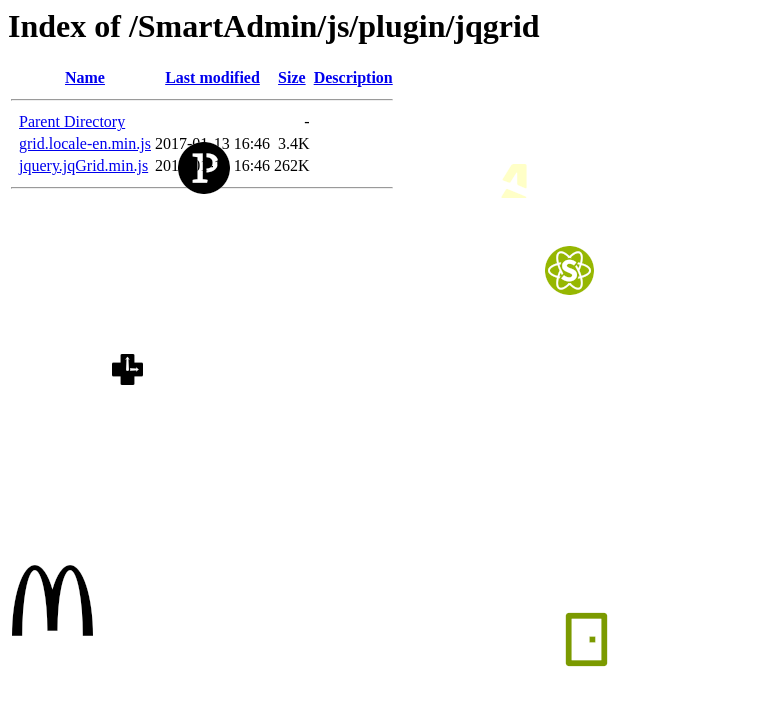 This screenshot has height=720, width=768. What do you see at coordinates (586, 639) in the screenshot?
I see `exit or log out of the application` at bounding box center [586, 639].